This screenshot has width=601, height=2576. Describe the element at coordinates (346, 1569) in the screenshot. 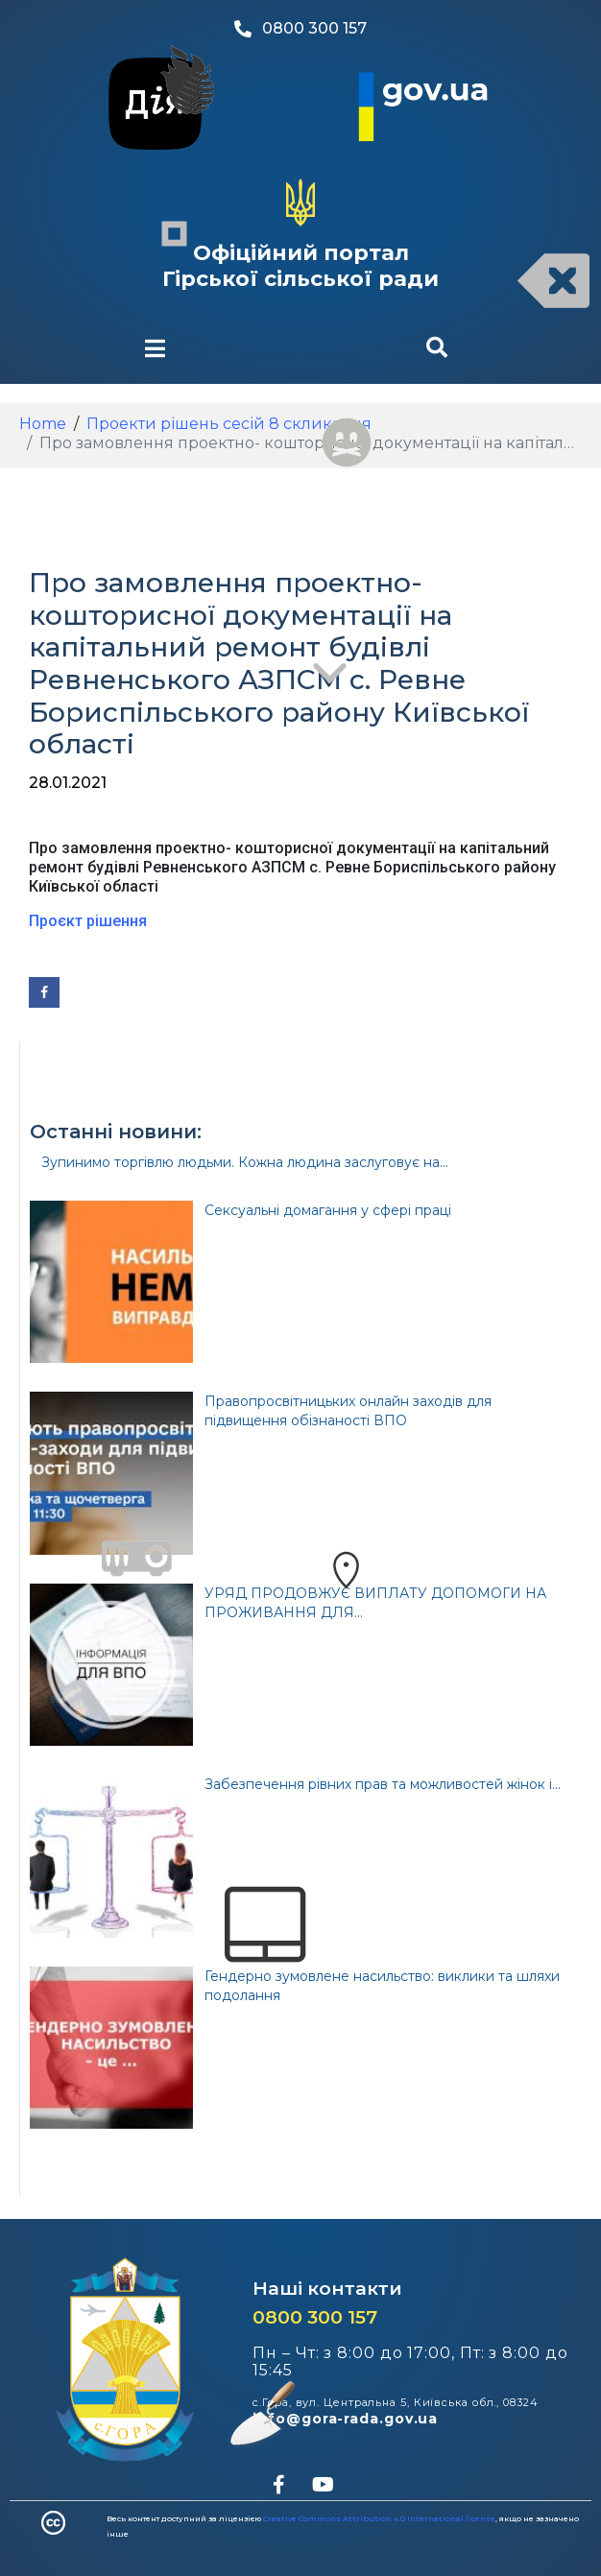

I see `access location settings` at that location.